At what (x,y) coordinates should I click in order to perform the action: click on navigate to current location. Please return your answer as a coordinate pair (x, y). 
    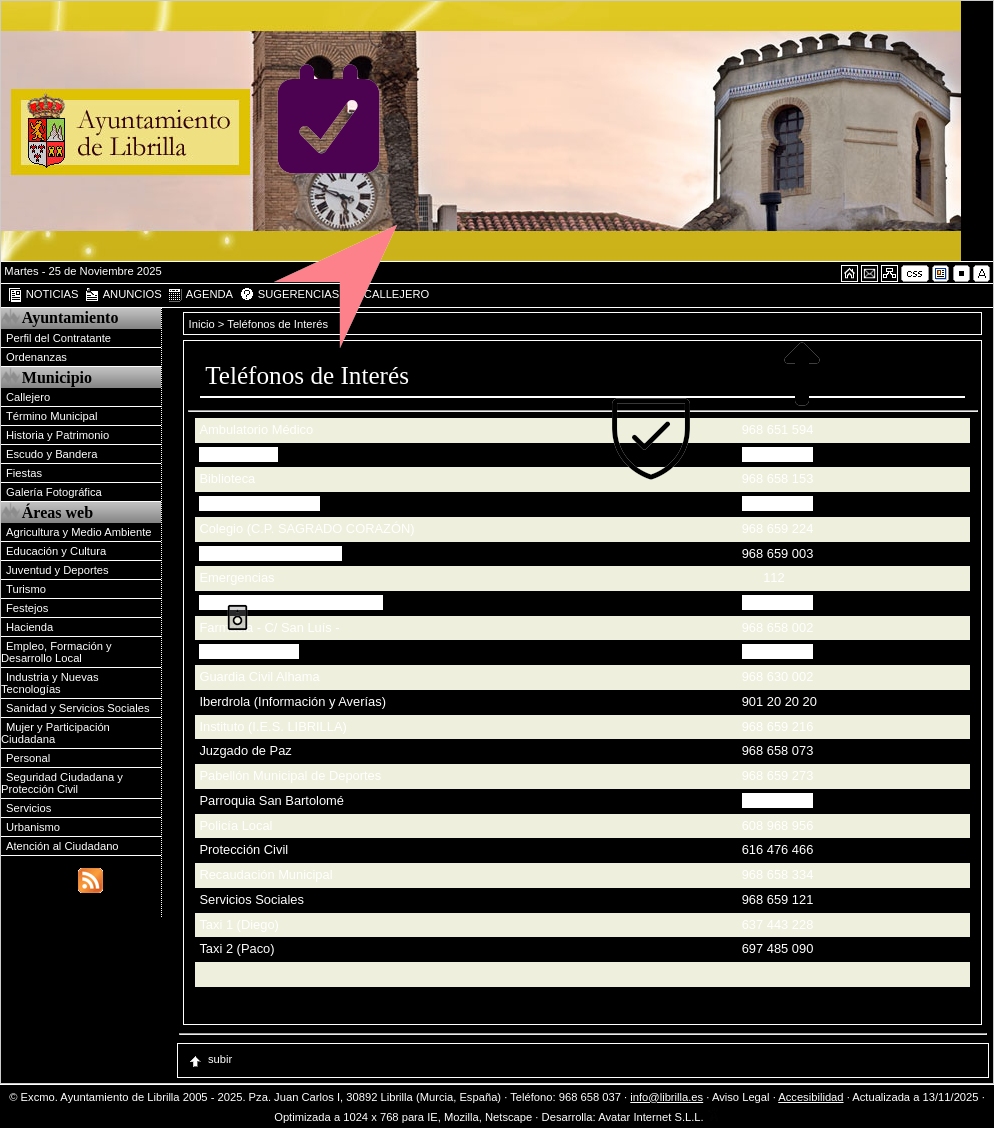
    Looking at the image, I should click on (335, 286).